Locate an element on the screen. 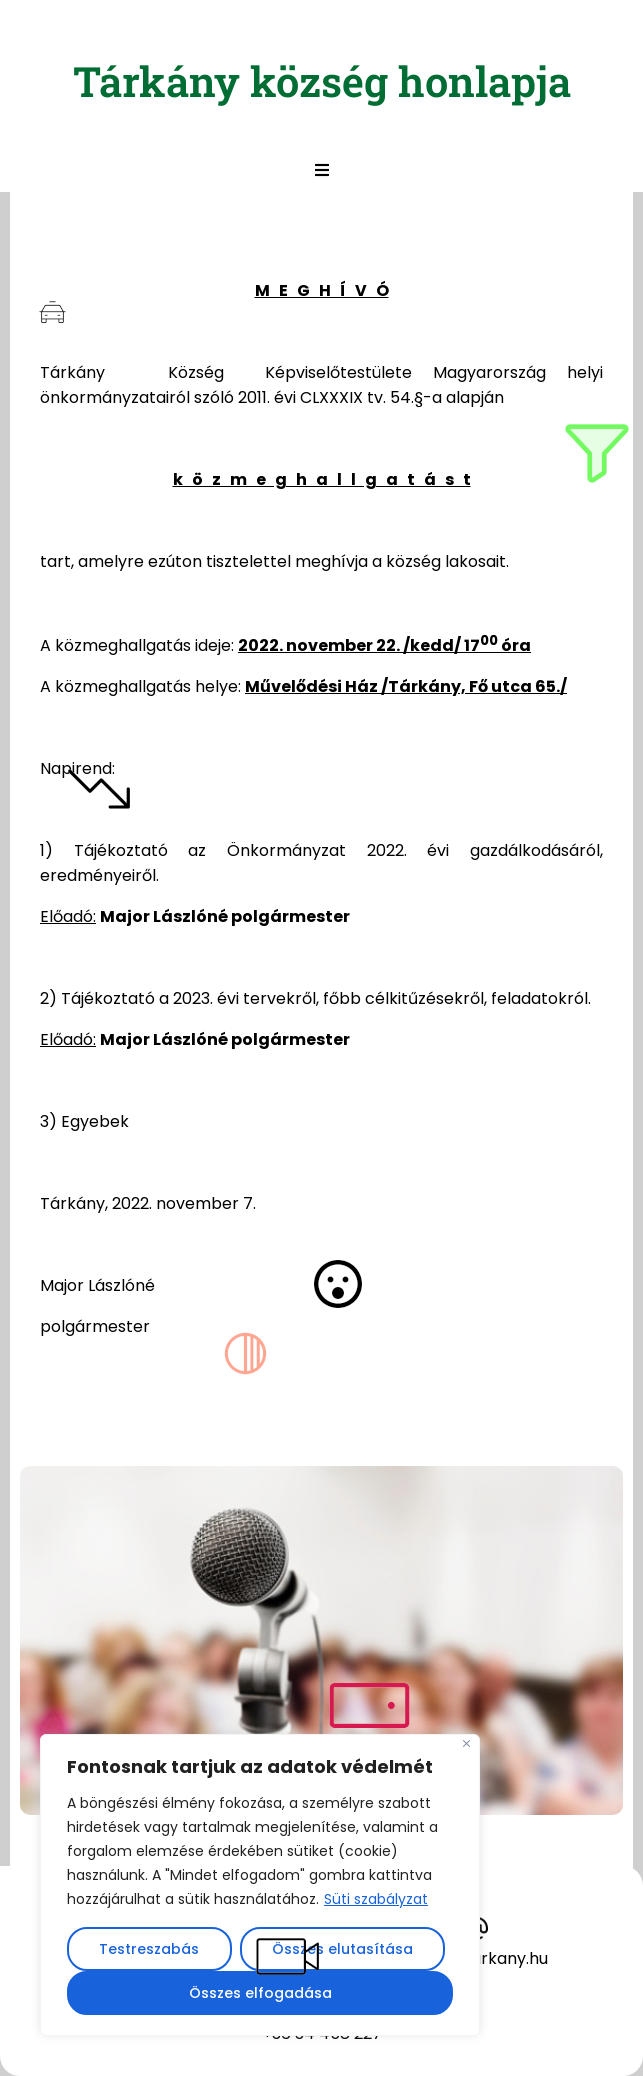  contact or request emergency services is located at coordinates (52, 313).